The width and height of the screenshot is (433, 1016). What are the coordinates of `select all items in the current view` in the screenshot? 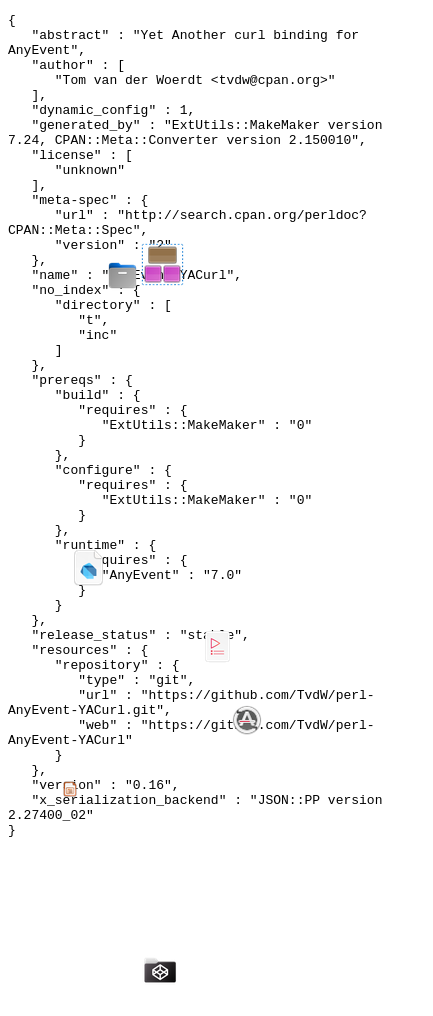 It's located at (162, 264).